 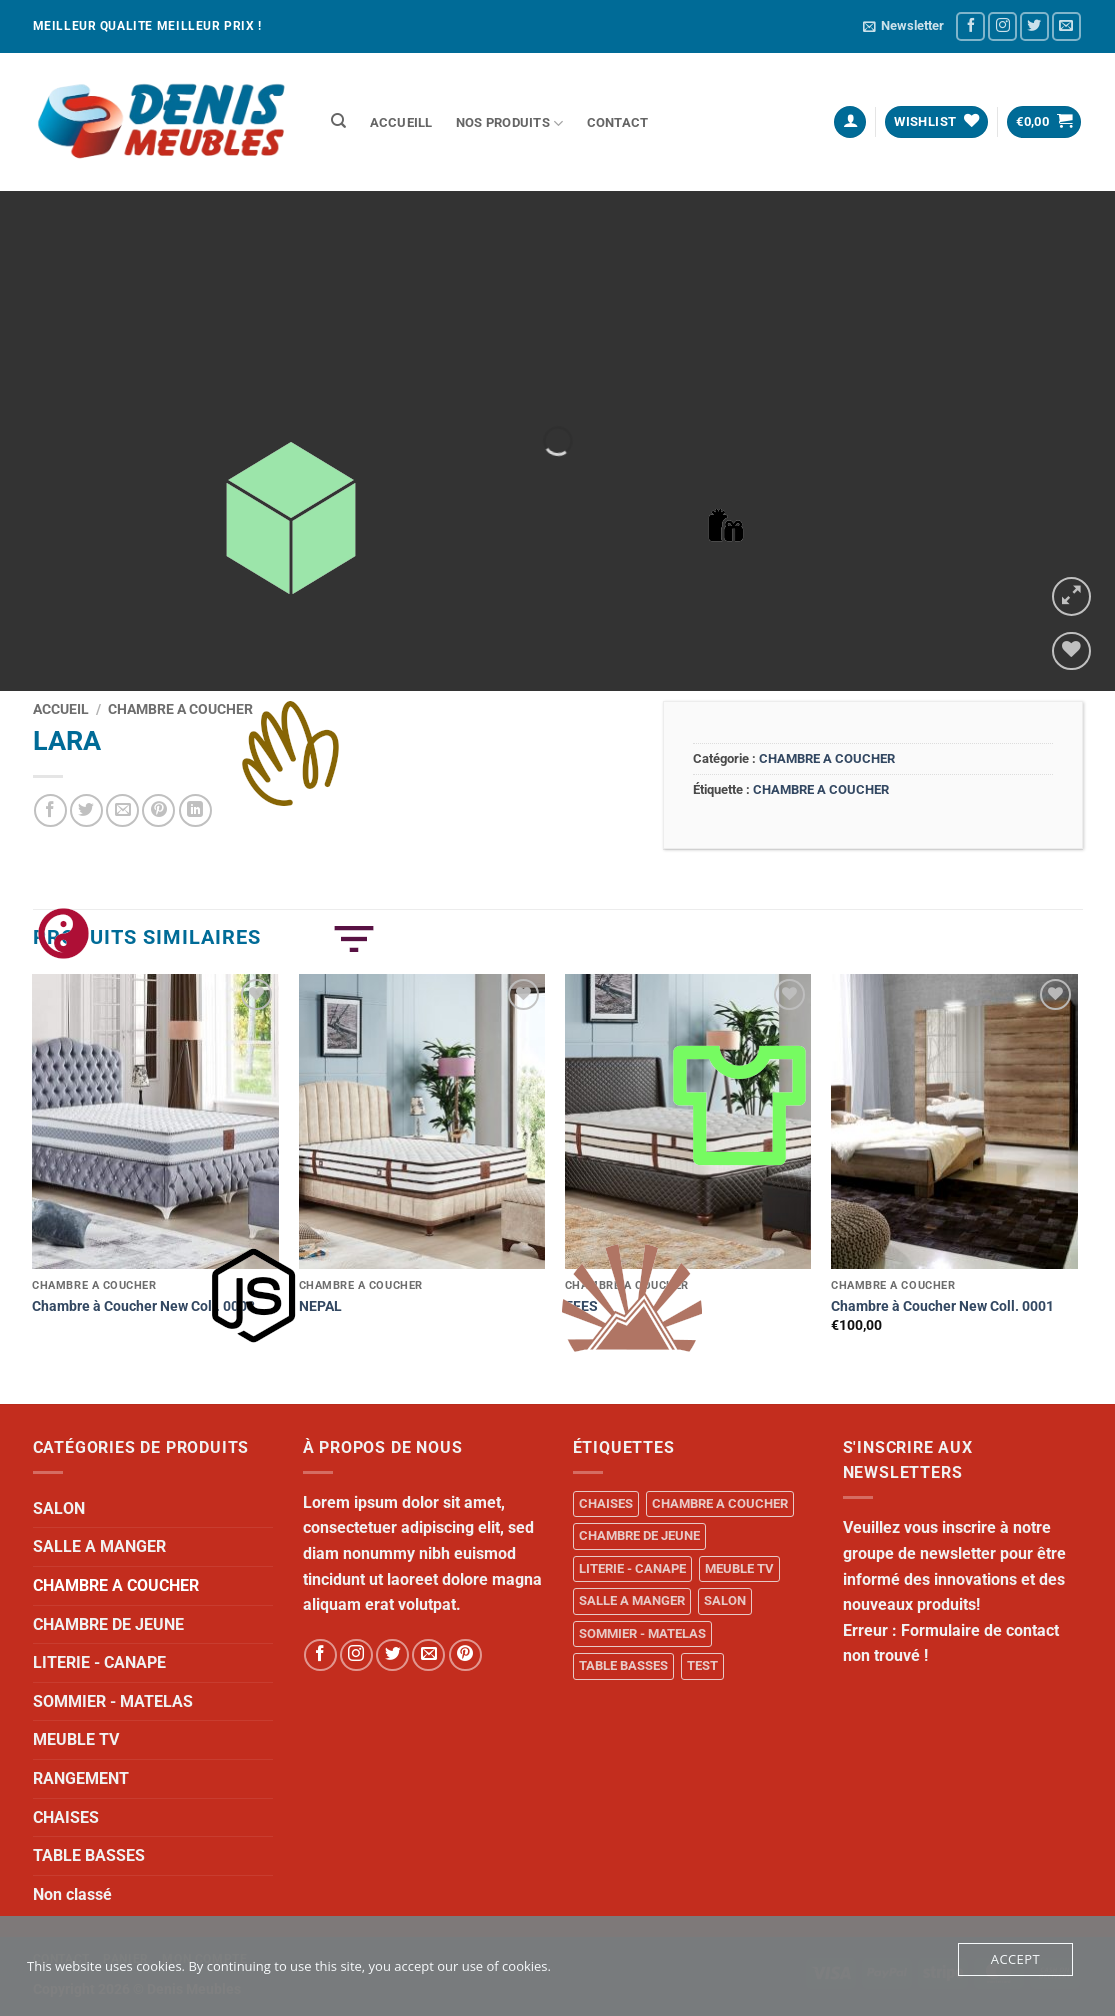 I want to click on open Libera.Chat IRC network, so click(x=632, y=1298).